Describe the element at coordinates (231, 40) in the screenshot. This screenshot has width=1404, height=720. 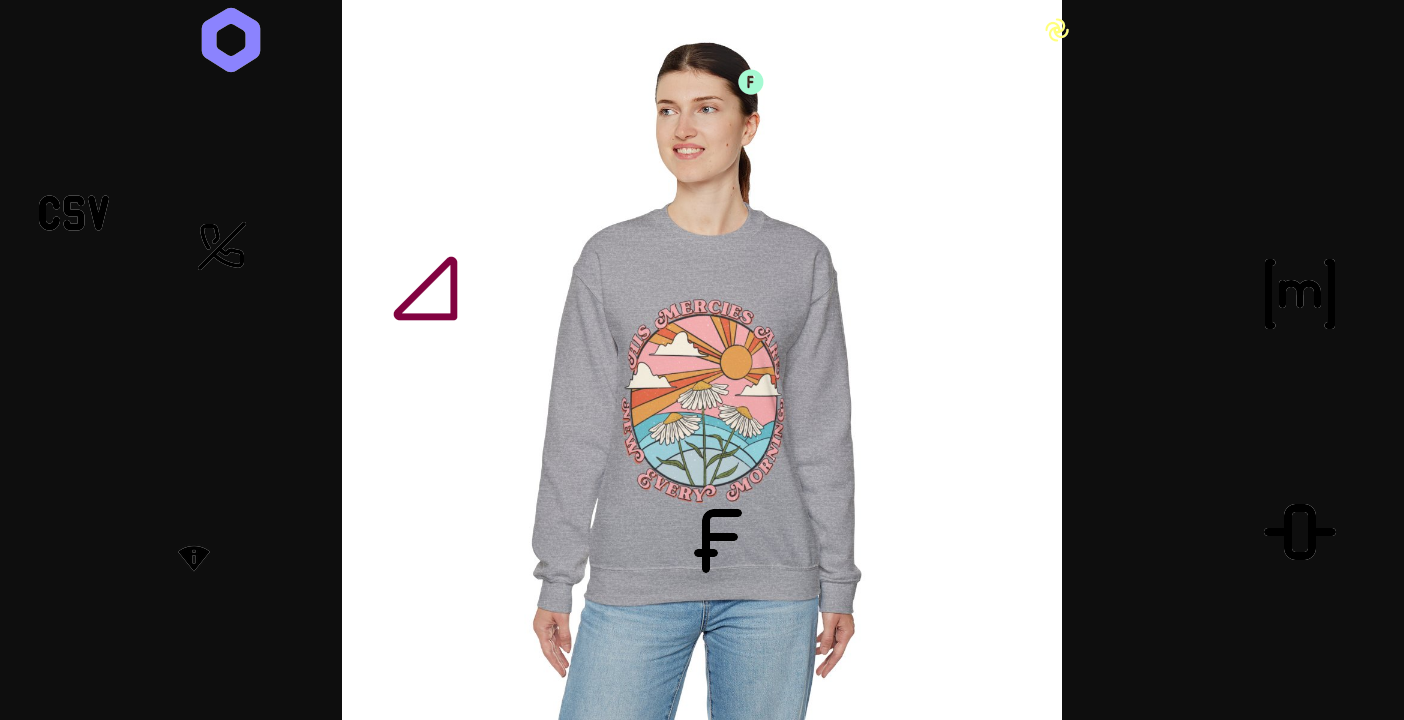
I see `access assembly or build tools` at that location.